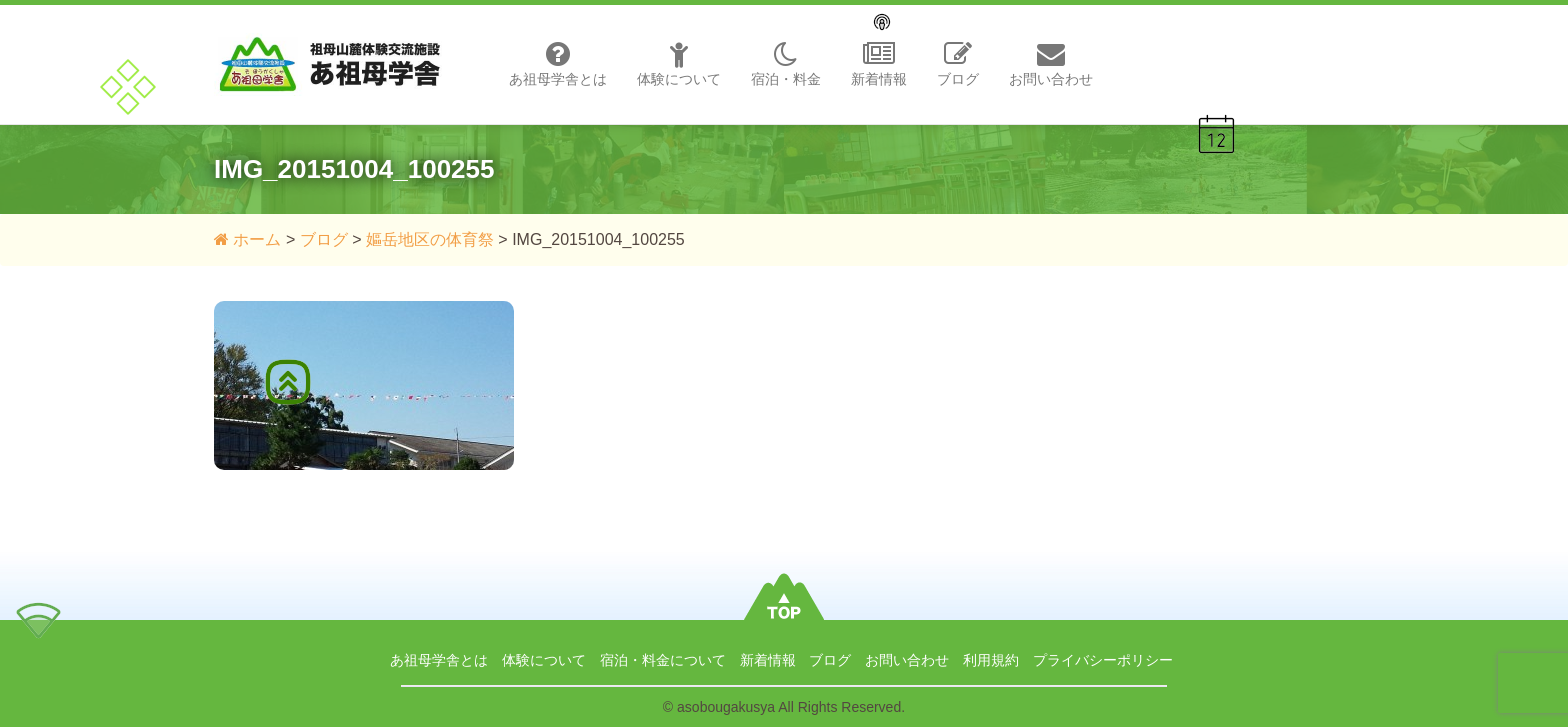 Image resolution: width=1568 pixels, height=727 pixels. What do you see at coordinates (882, 22) in the screenshot?
I see `open Apple Podcasts app` at bounding box center [882, 22].